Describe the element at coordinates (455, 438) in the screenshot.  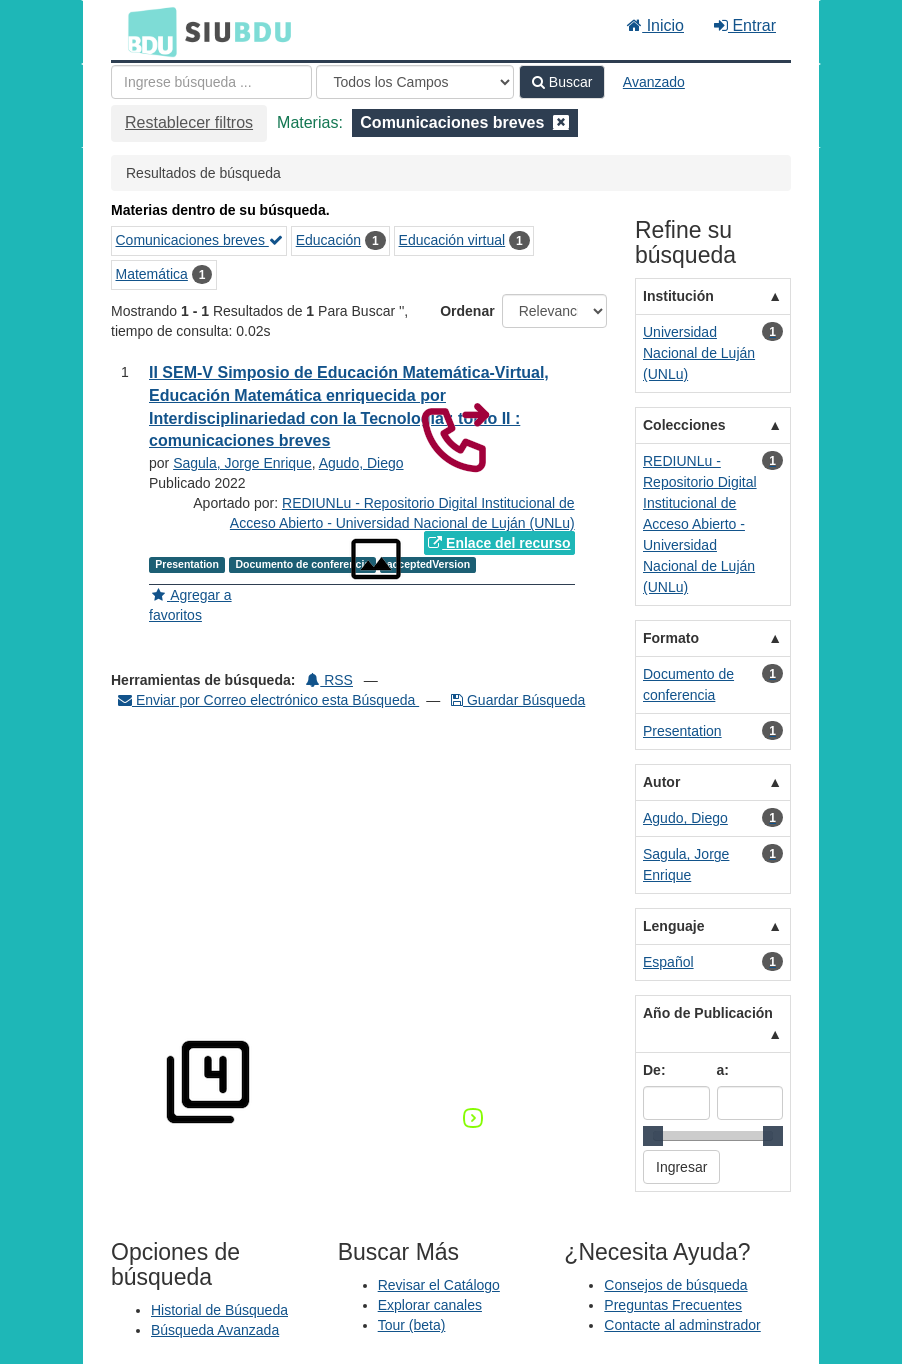
I see `make an outgoing call` at that location.